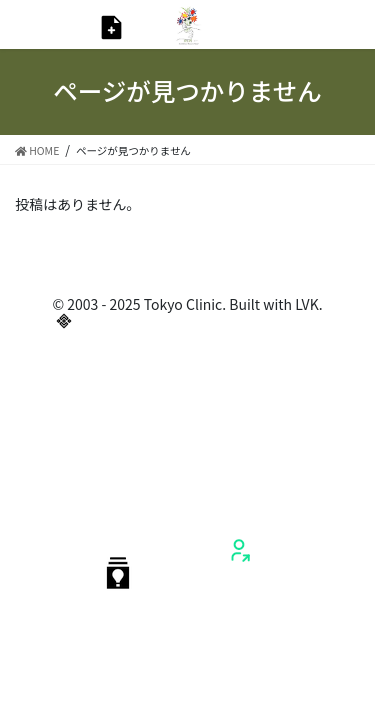  I want to click on run batch predictions or bulk AI processing, so click(118, 573).